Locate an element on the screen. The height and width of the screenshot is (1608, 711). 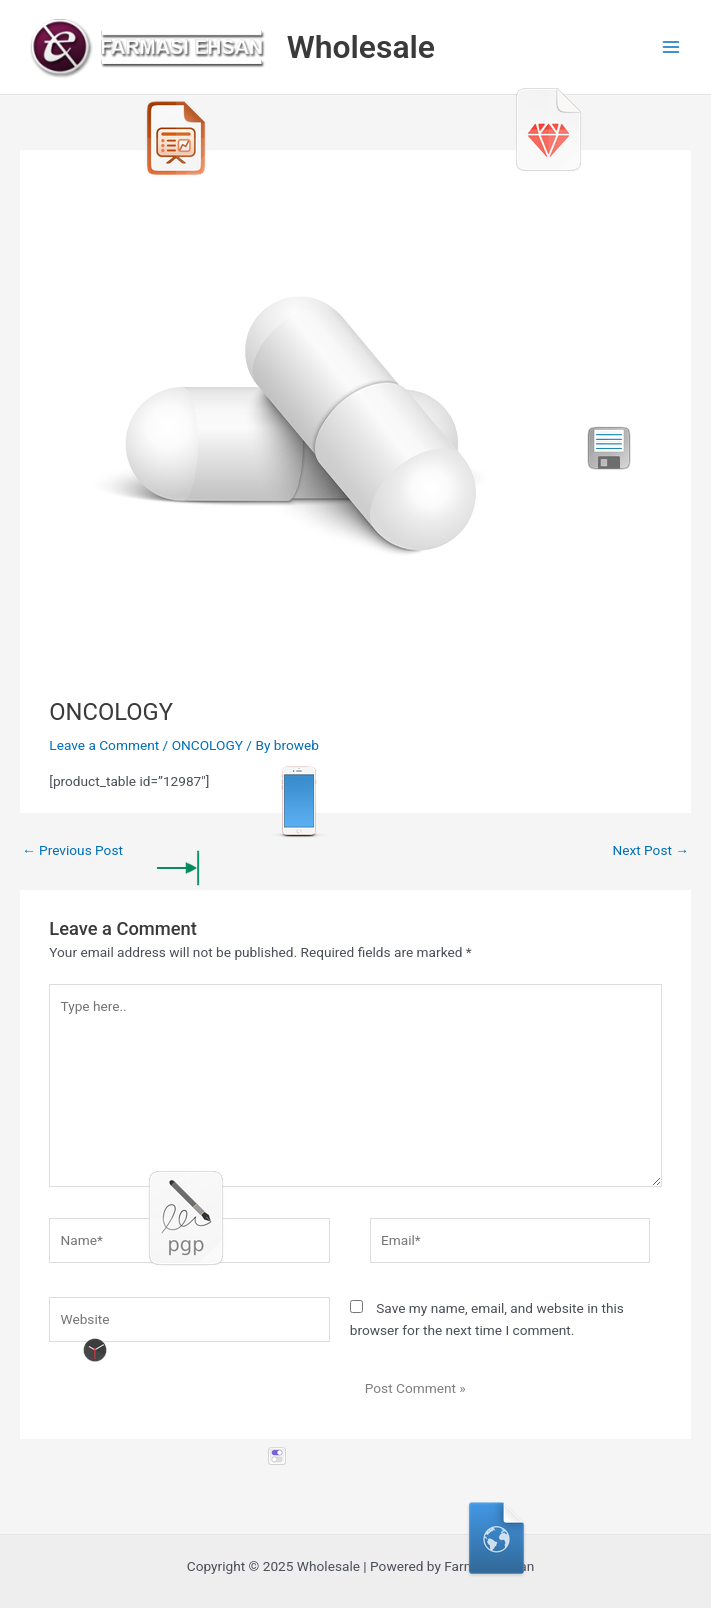
indicates a time-sensitive or urgent item is located at coordinates (95, 1350).